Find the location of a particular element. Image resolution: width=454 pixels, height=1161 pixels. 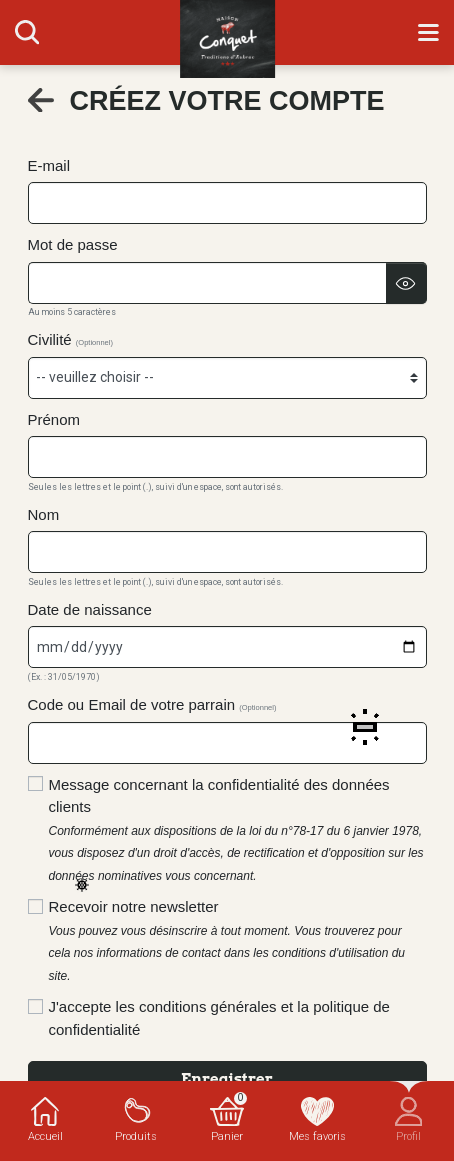

view covid-19 health information is located at coordinates (82, 885).